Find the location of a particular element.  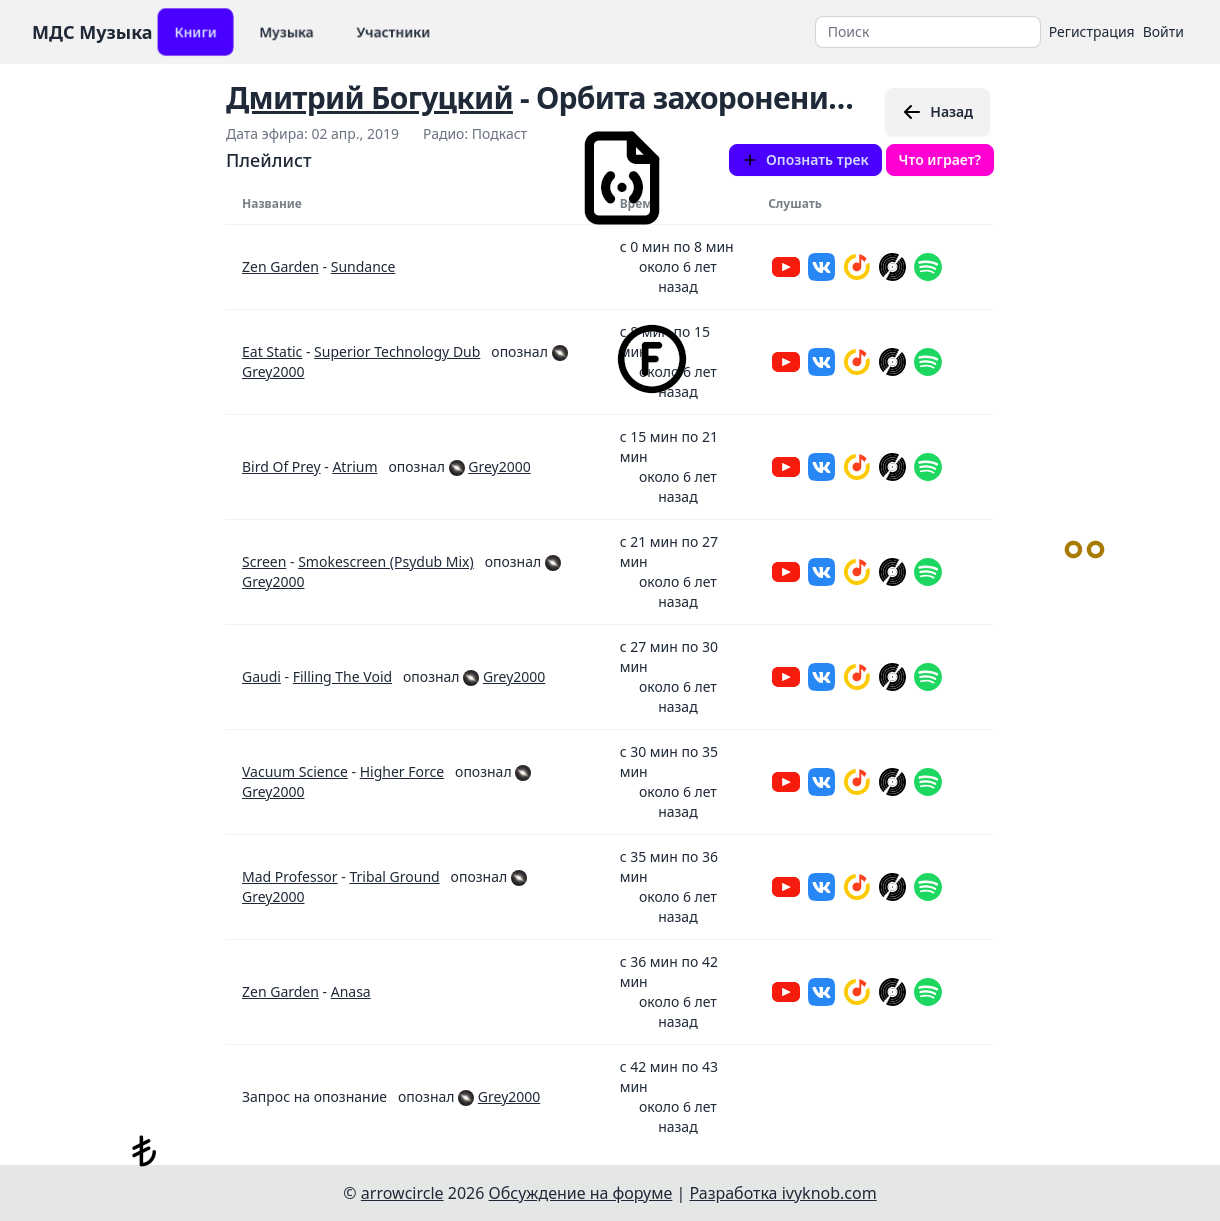

access a file with wireless or signal data is located at coordinates (622, 178).